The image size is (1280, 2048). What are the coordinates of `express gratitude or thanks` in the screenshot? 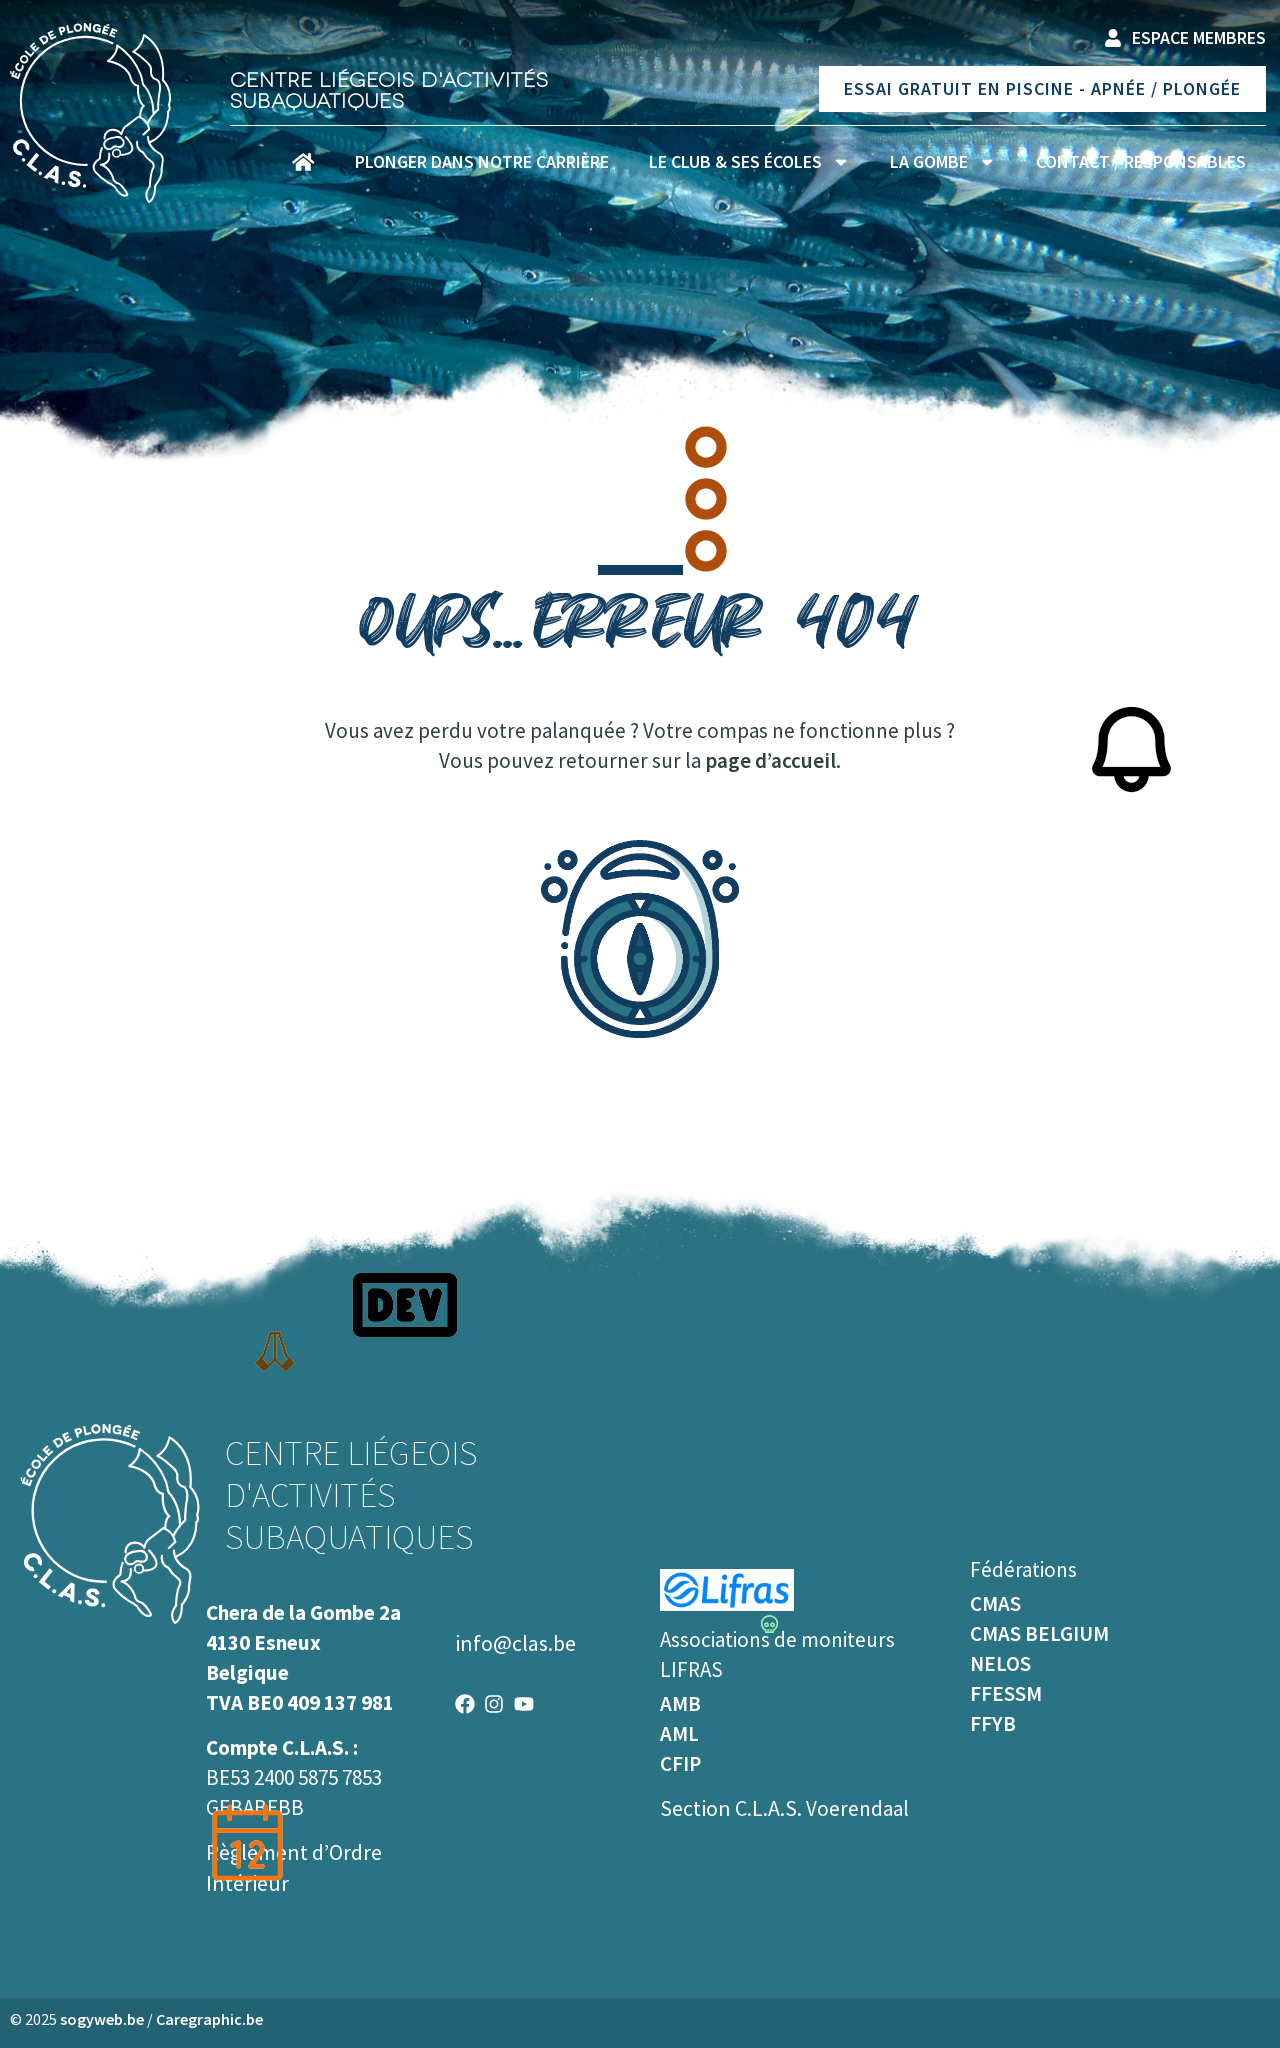 It's located at (275, 1352).